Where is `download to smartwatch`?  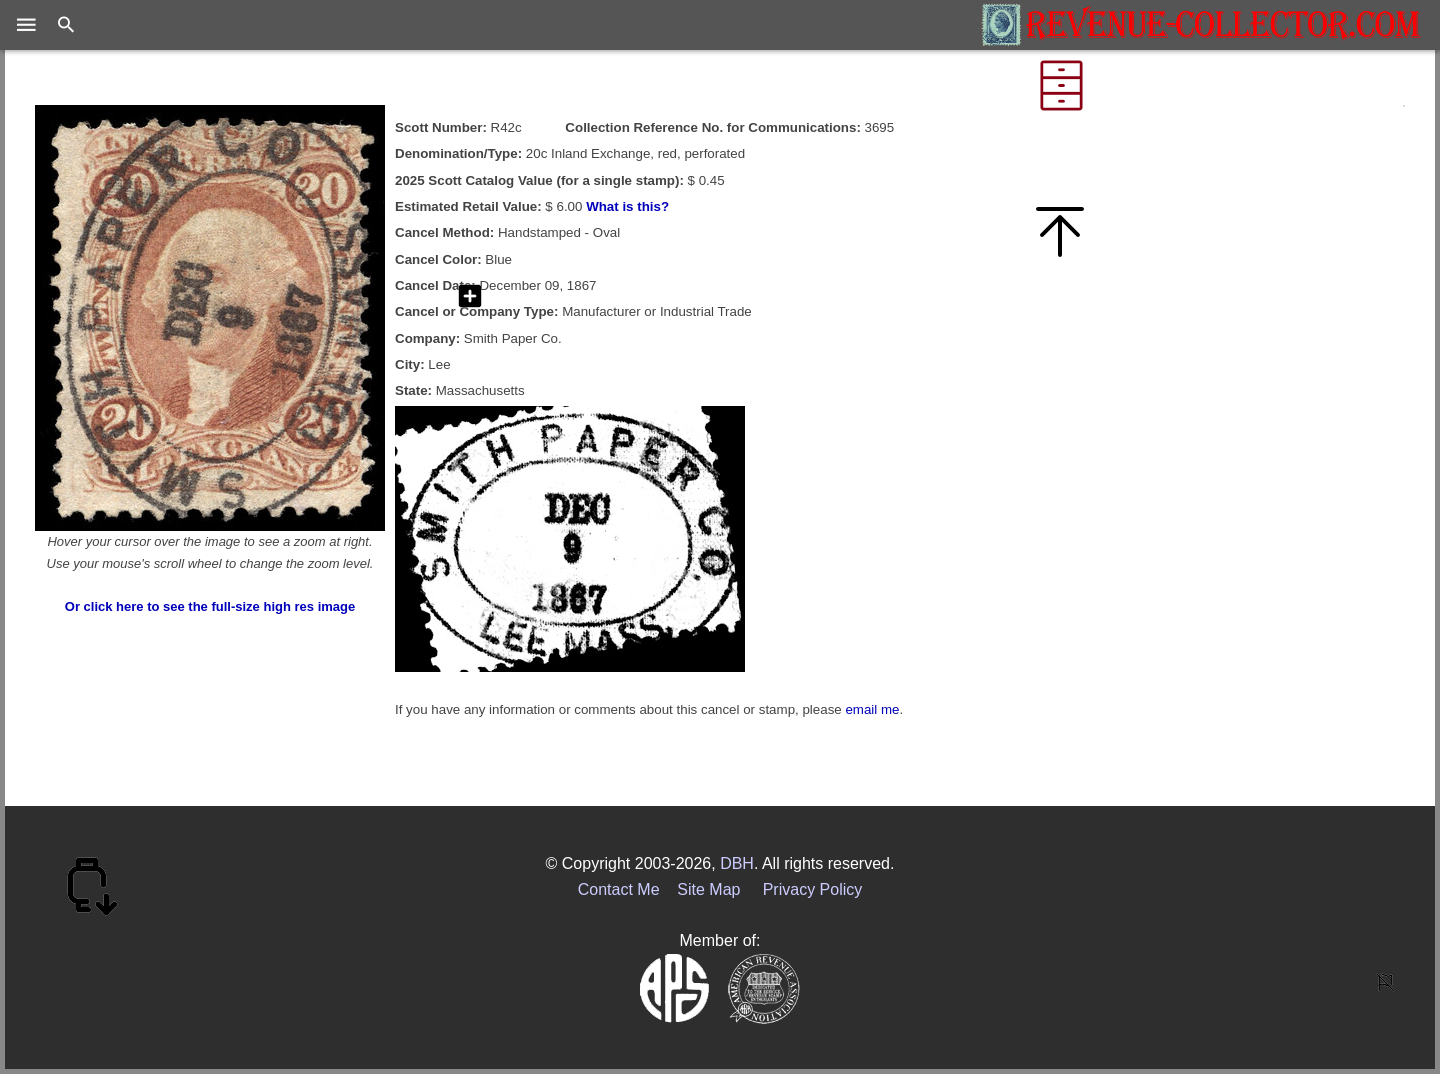 download to smartwatch is located at coordinates (87, 885).